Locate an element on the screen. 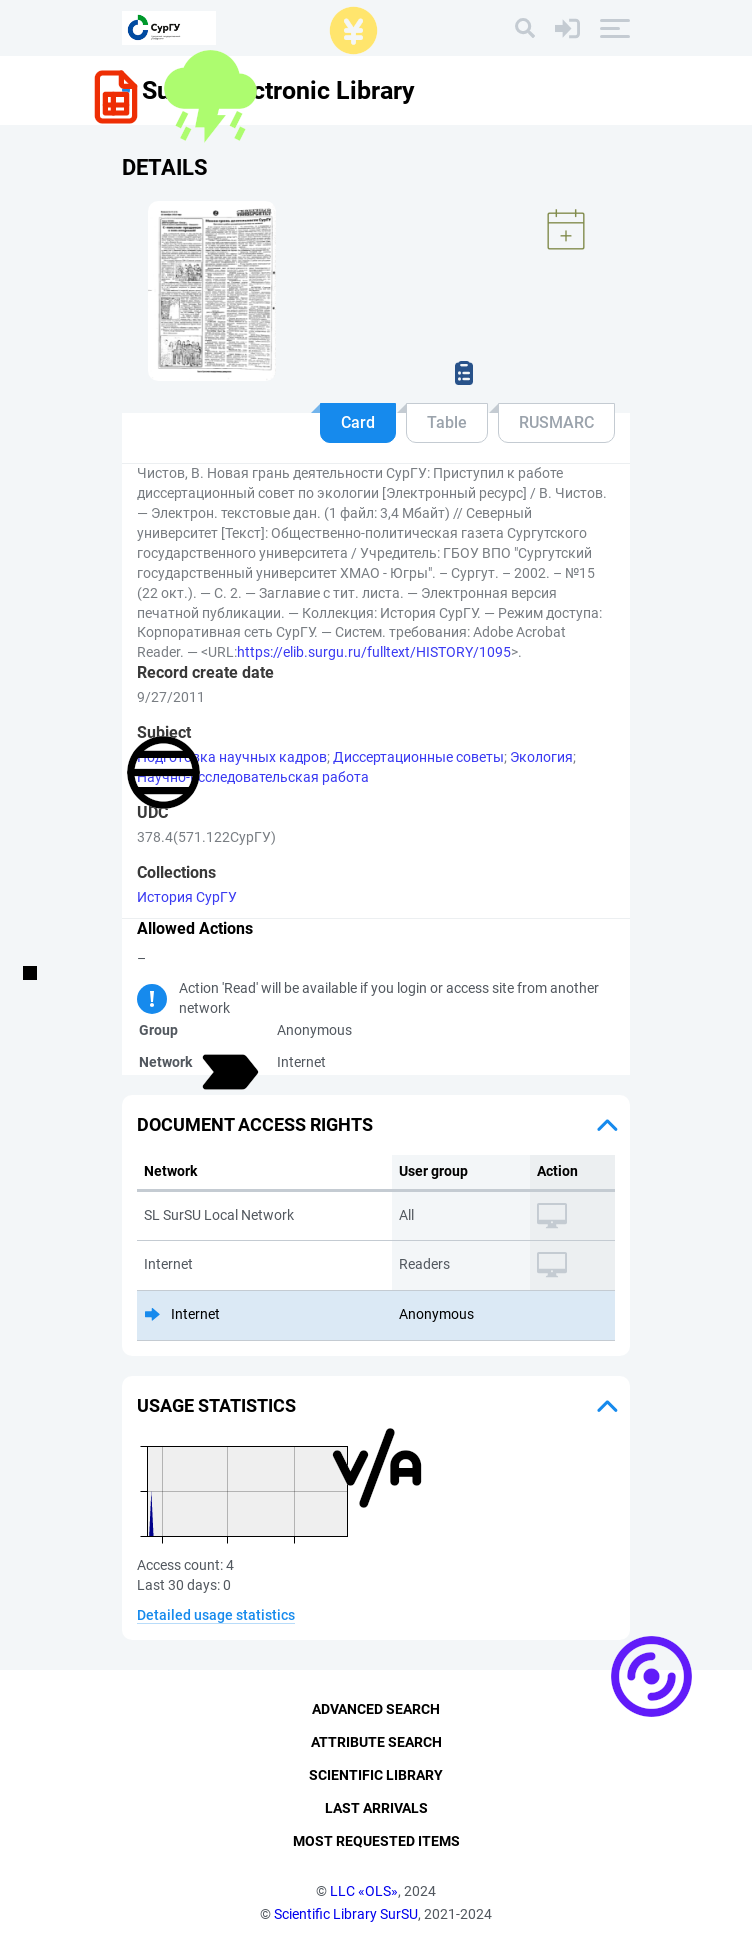 Image resolution: width=752 pixels, height=1955 pixels. add a new event to the calendar is located at coordinates (566, 231).